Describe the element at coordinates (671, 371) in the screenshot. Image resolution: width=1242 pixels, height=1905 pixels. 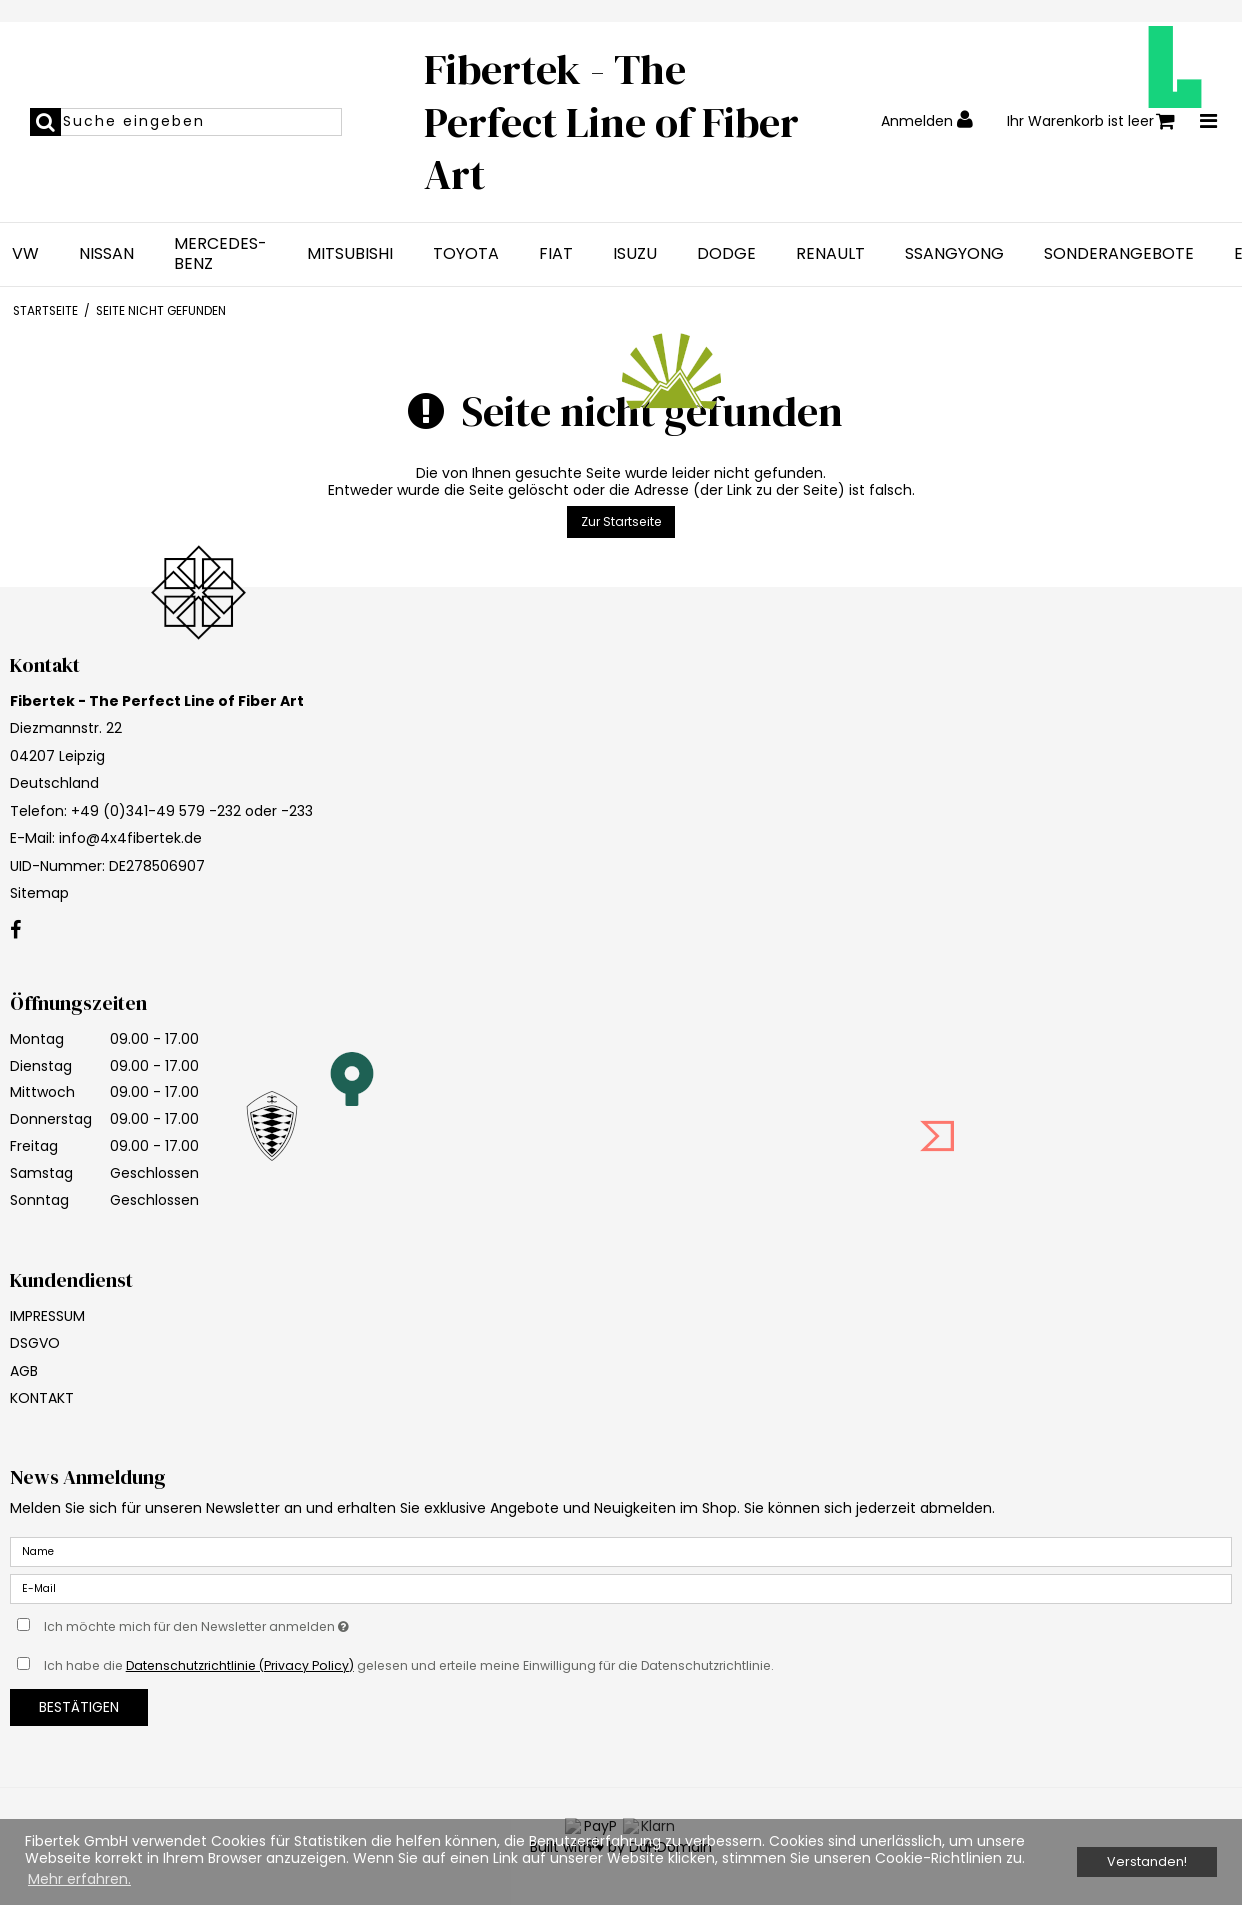
I see `open Libera.Chat IRC network` at that location.